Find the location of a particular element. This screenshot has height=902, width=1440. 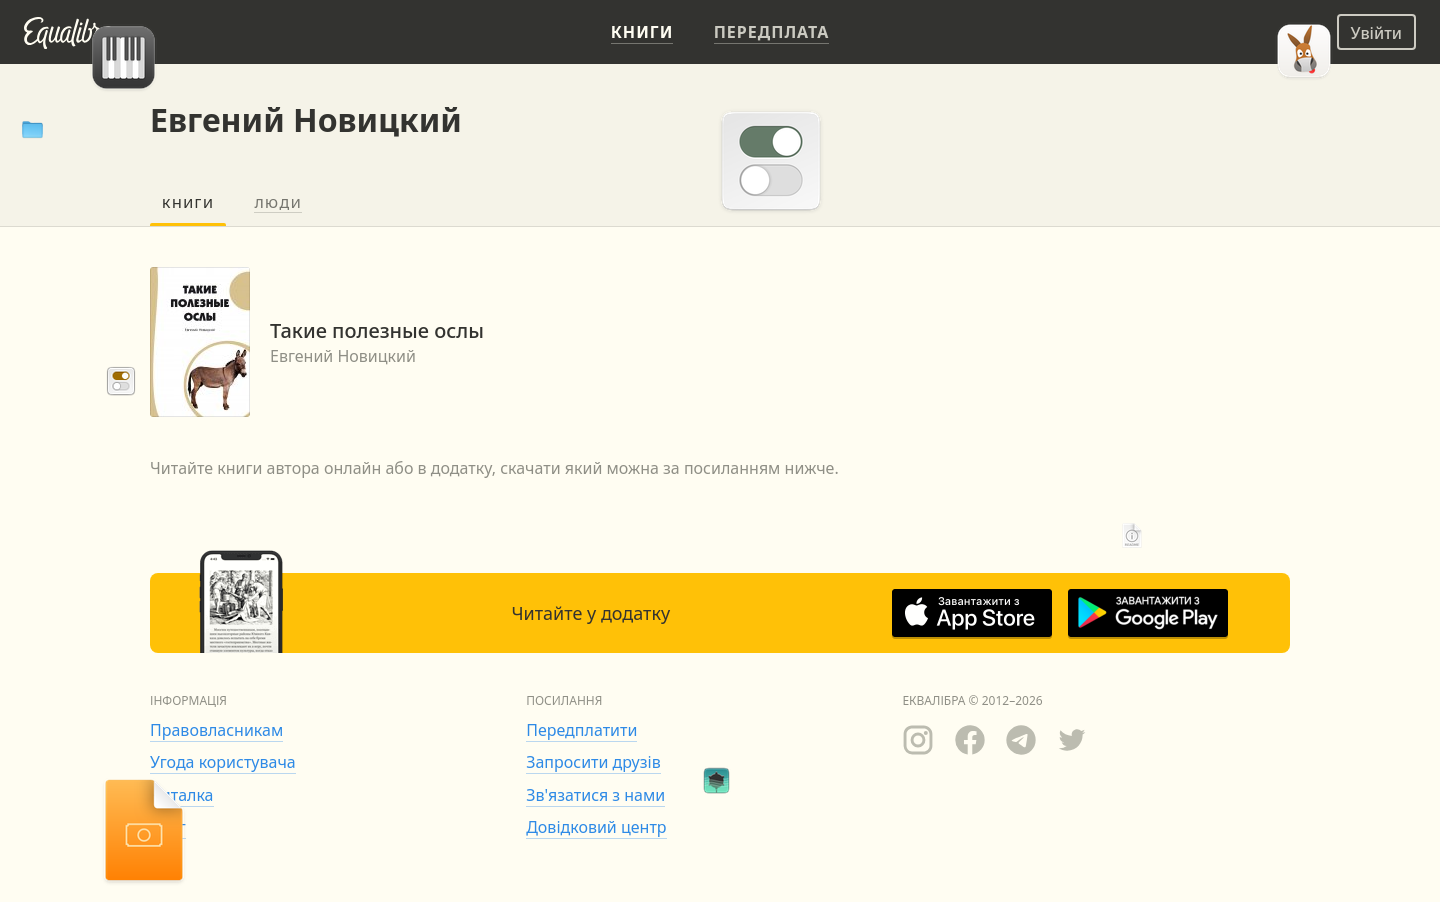

open unity tweak tool settings is located at coordinates (771, 161).